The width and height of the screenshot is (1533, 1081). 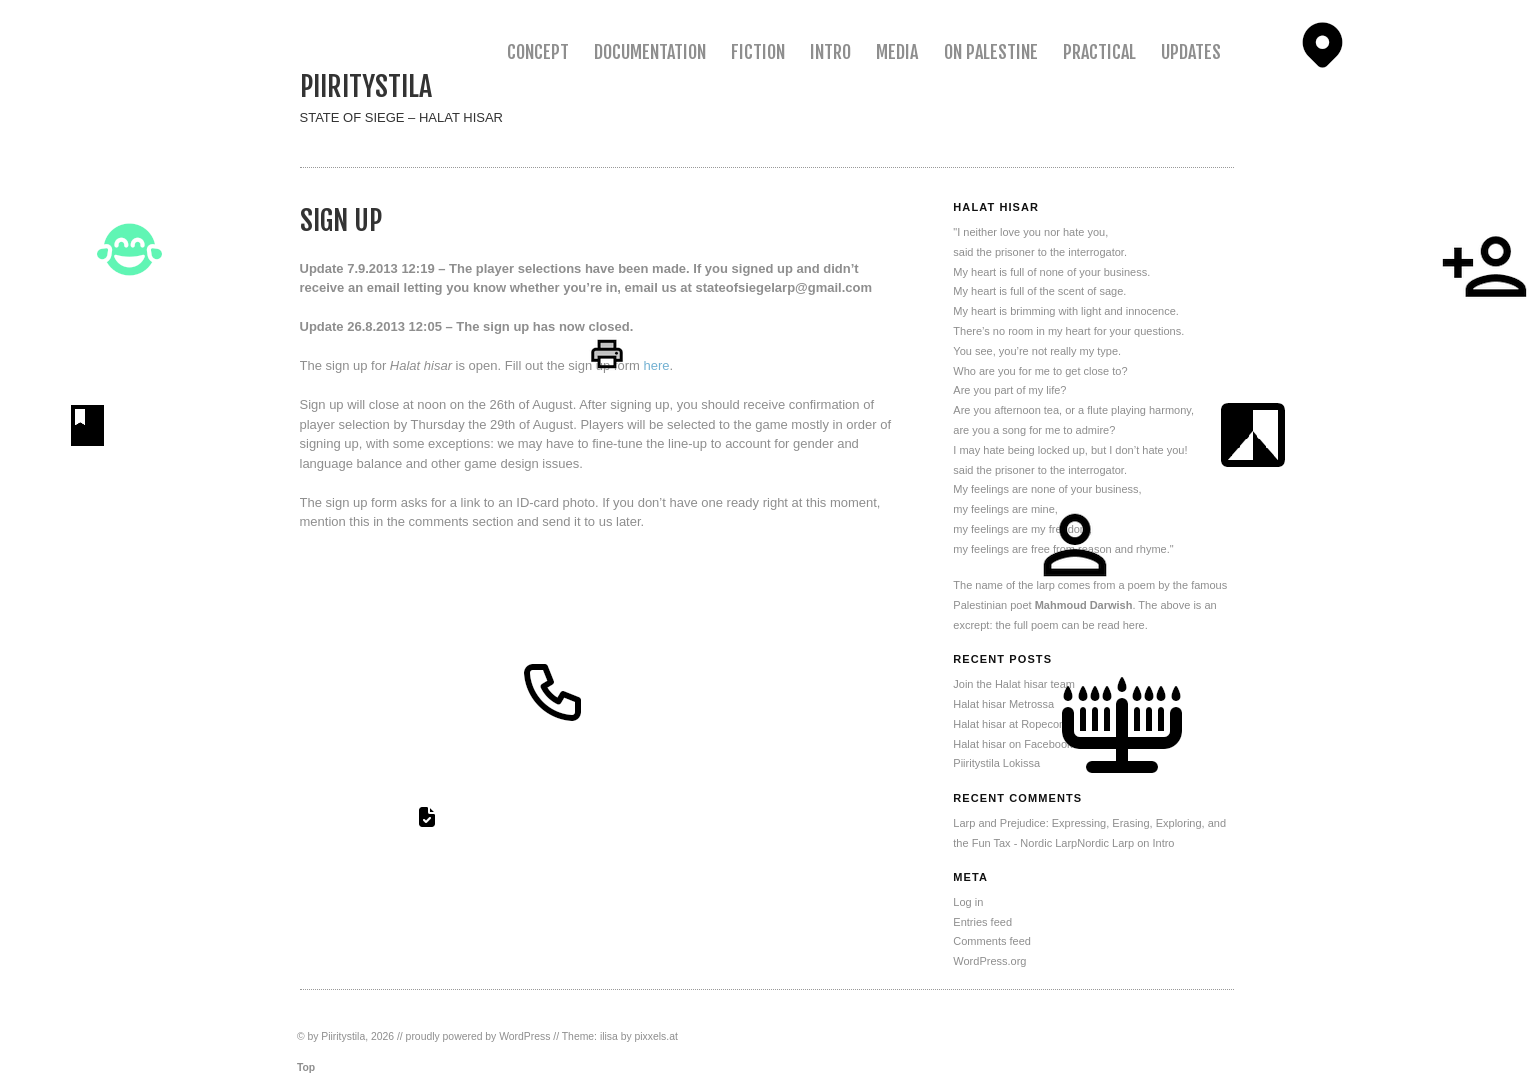 I want to click on make a phone call, so click(x=554, y=691).